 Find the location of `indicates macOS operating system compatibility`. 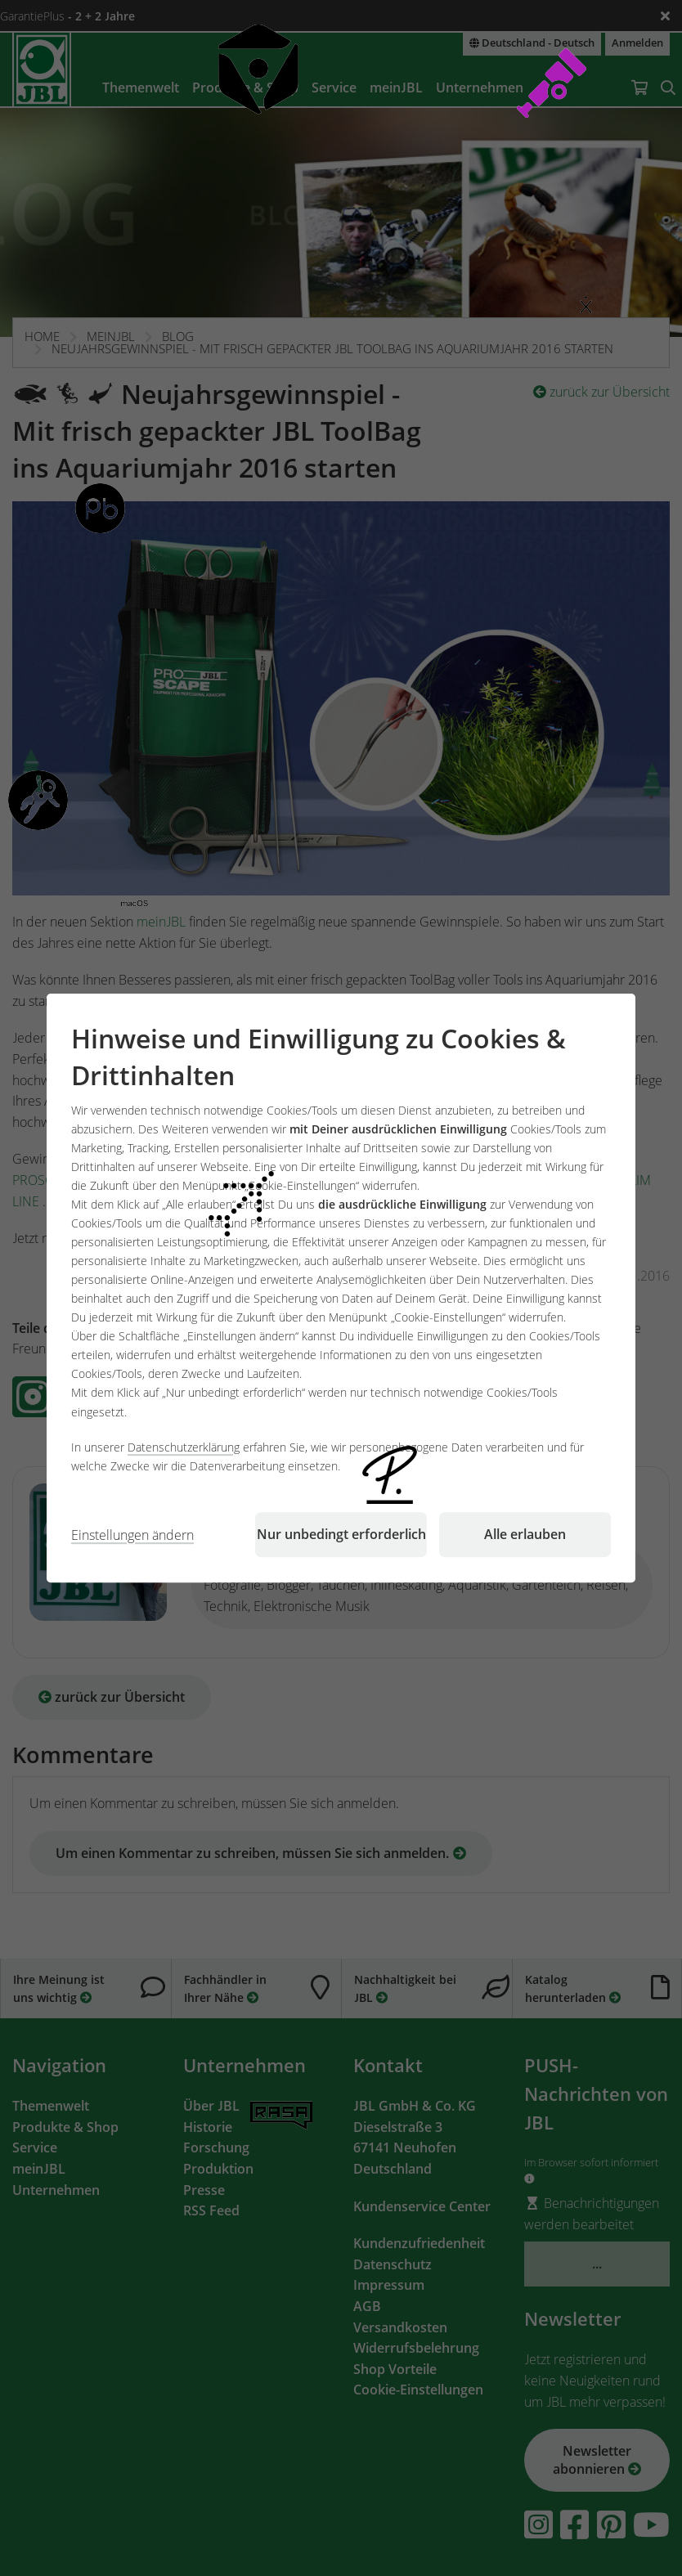

indicates macOS operating system compatibility is located at coordinates (134, 903).